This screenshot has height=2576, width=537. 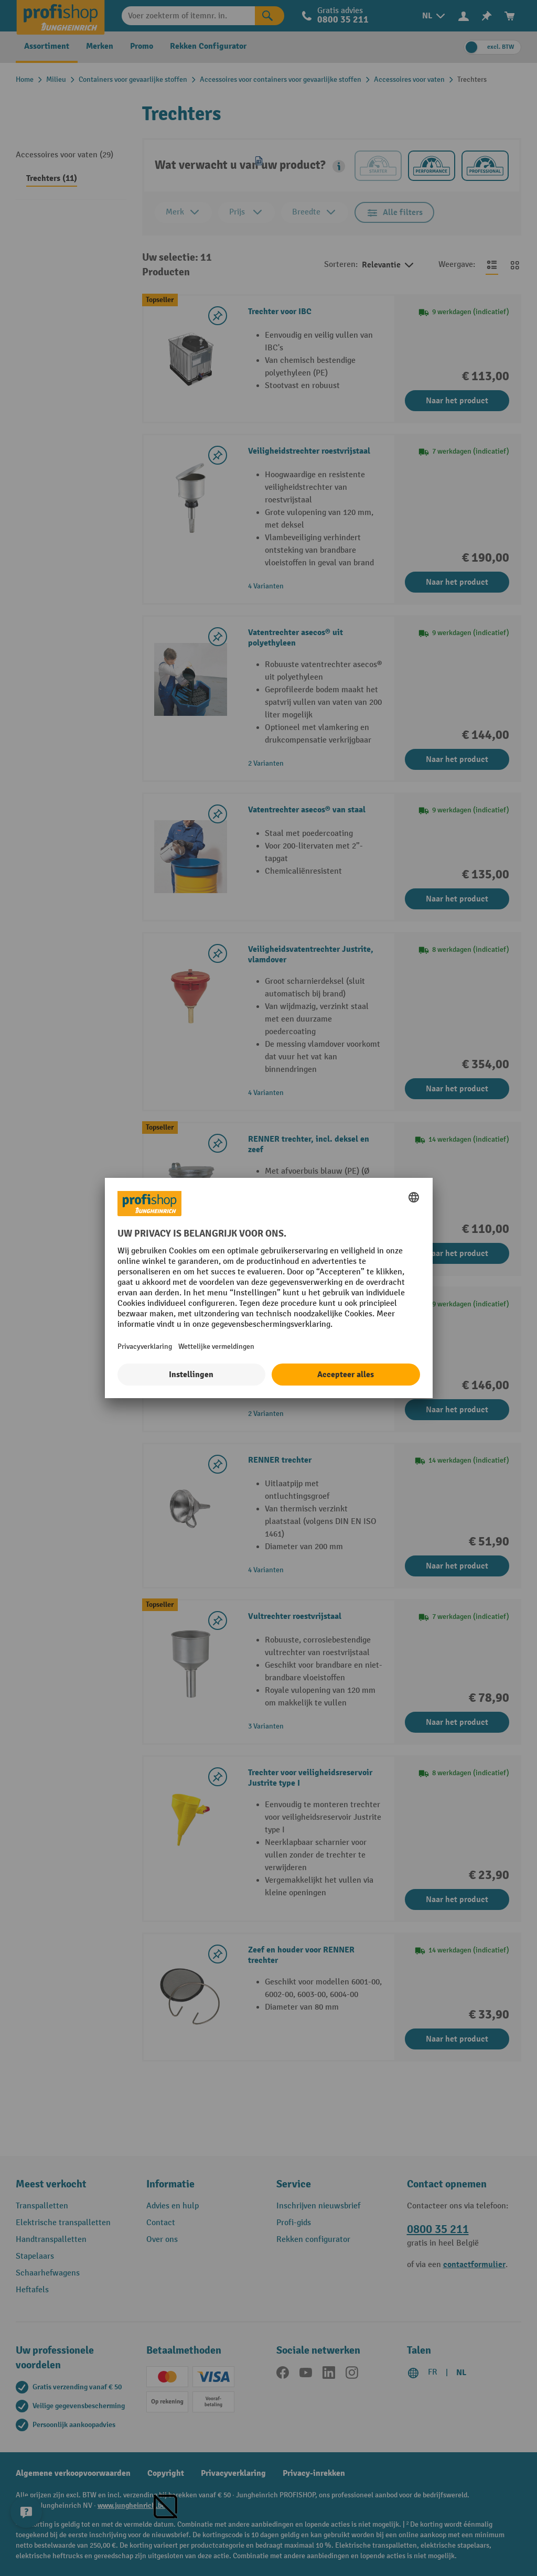 What do you see at coordinates (259, 160) in the screenshot?
I see `open a spreadsheet file` at bounding box center [259, 160].